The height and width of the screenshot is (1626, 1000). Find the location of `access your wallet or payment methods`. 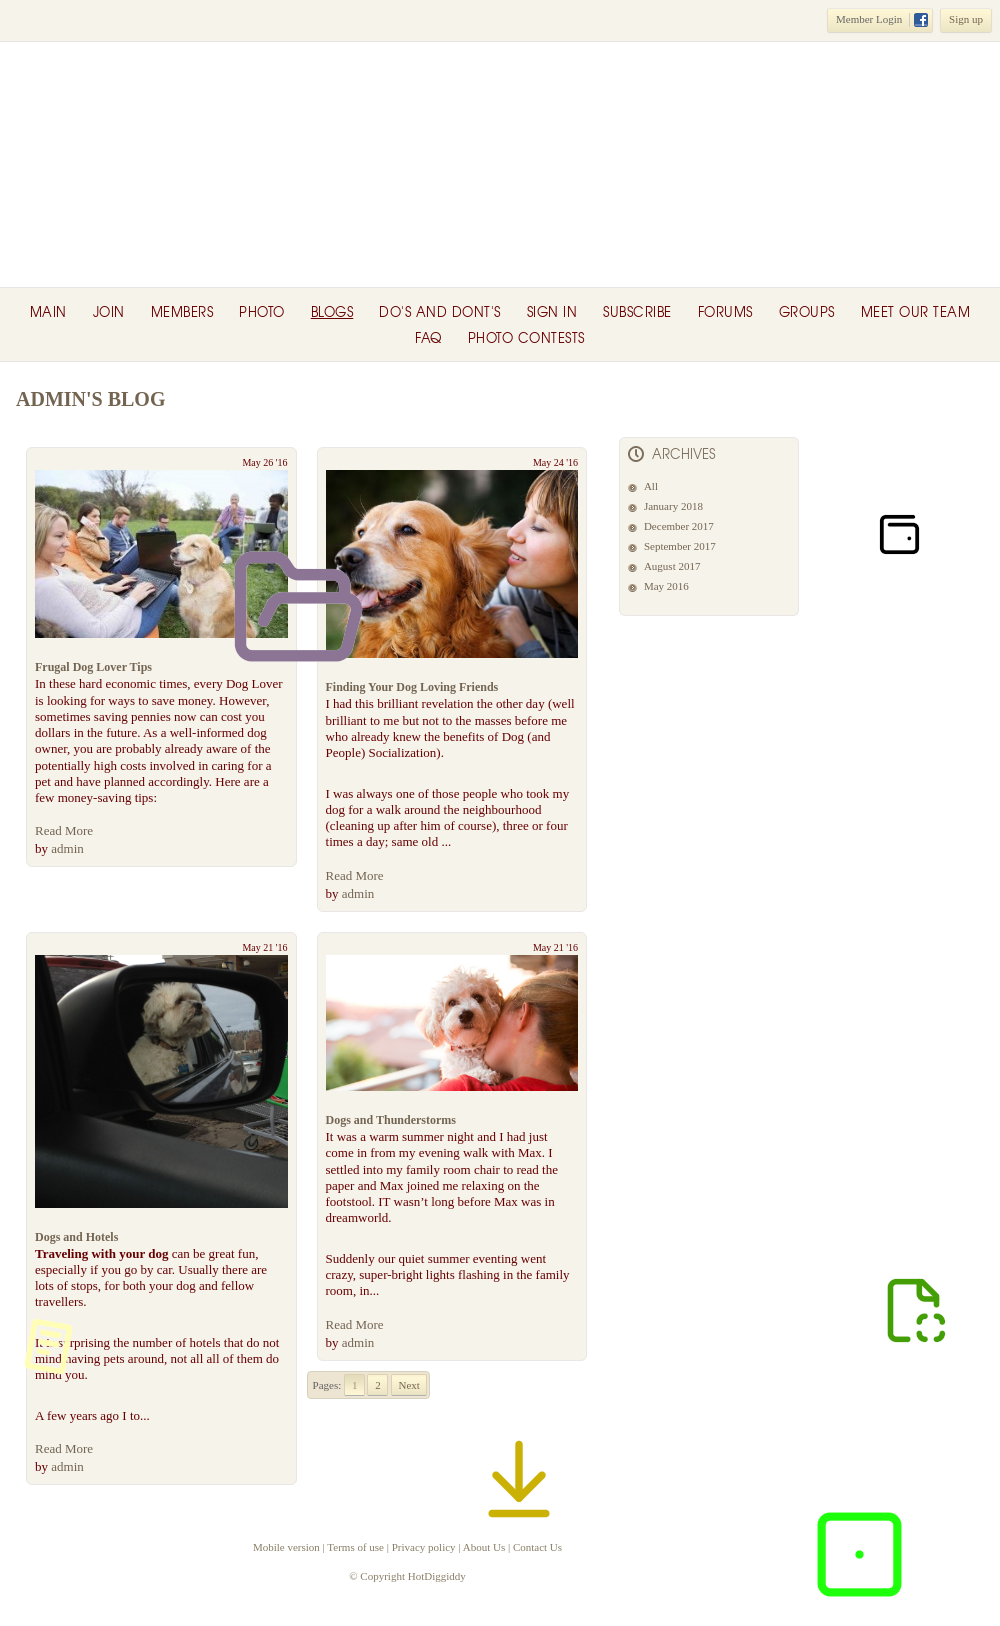

access your wallet or payment methods is located at coordinates (899, 534).